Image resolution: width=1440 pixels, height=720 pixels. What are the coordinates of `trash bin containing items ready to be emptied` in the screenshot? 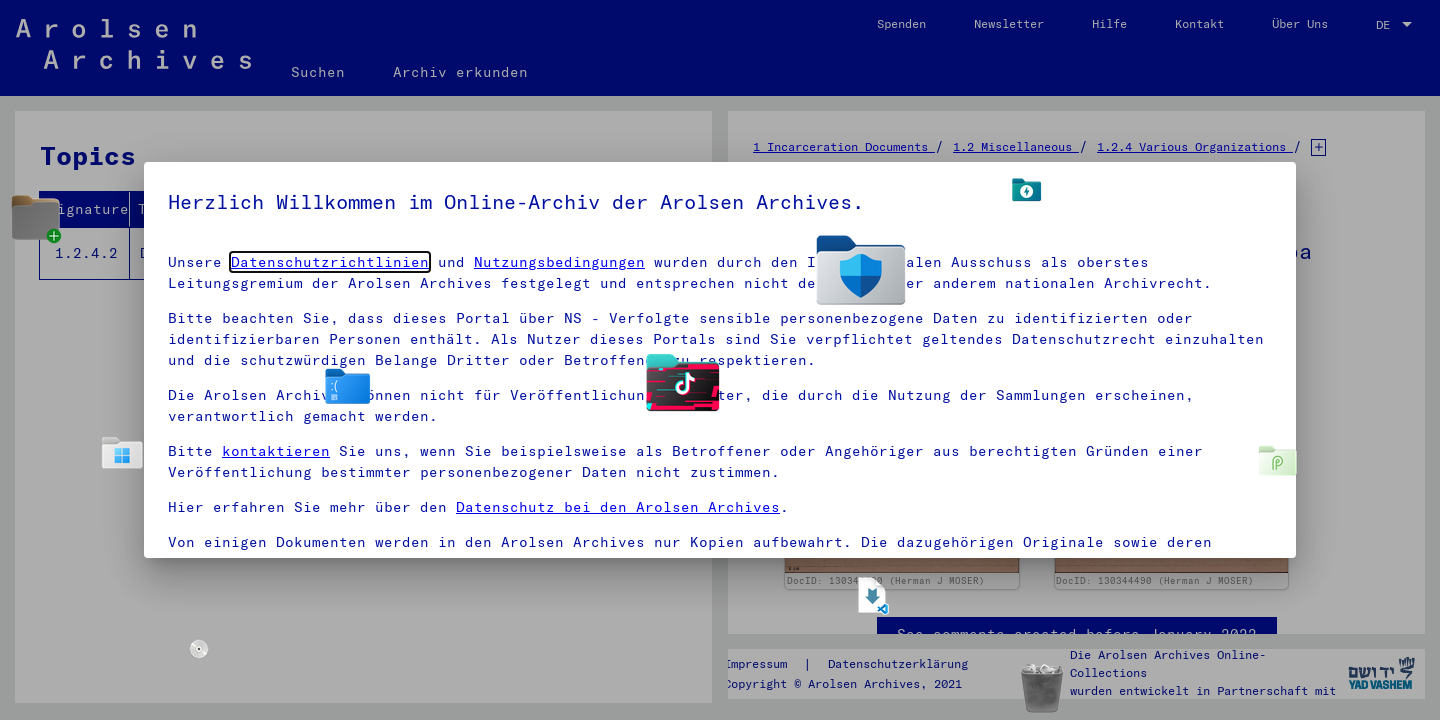 It's located at (1042, 689).